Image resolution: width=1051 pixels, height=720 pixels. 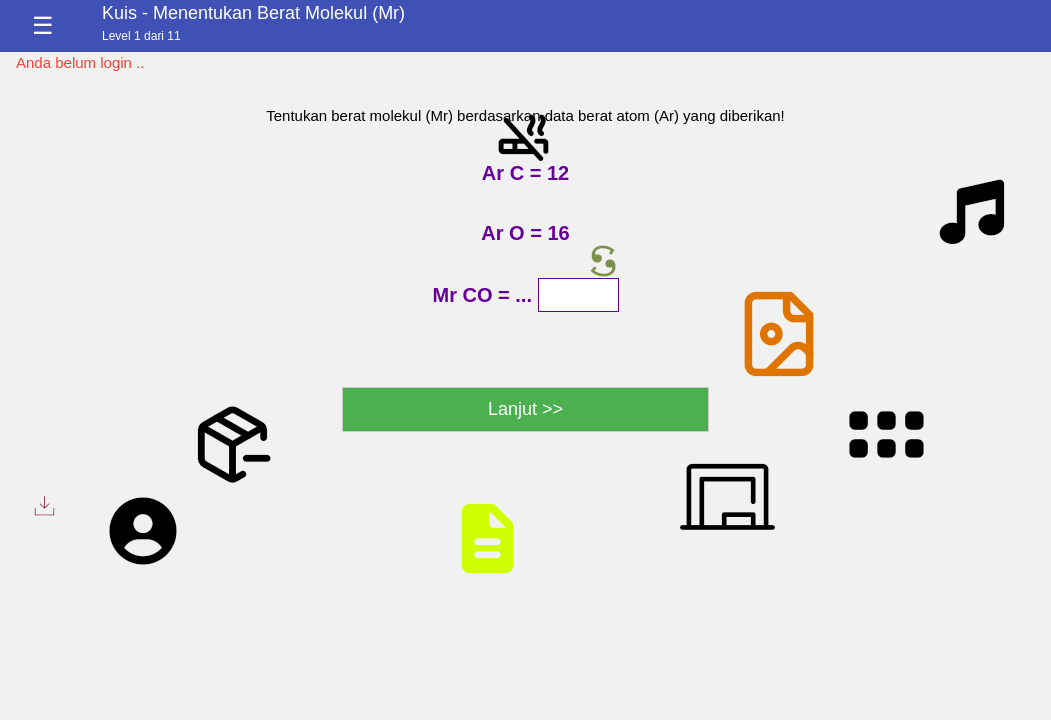 What do you see at coordinates (143, 531) in the screenshot?
I see `view your profile` at bounding box center [143, 531].